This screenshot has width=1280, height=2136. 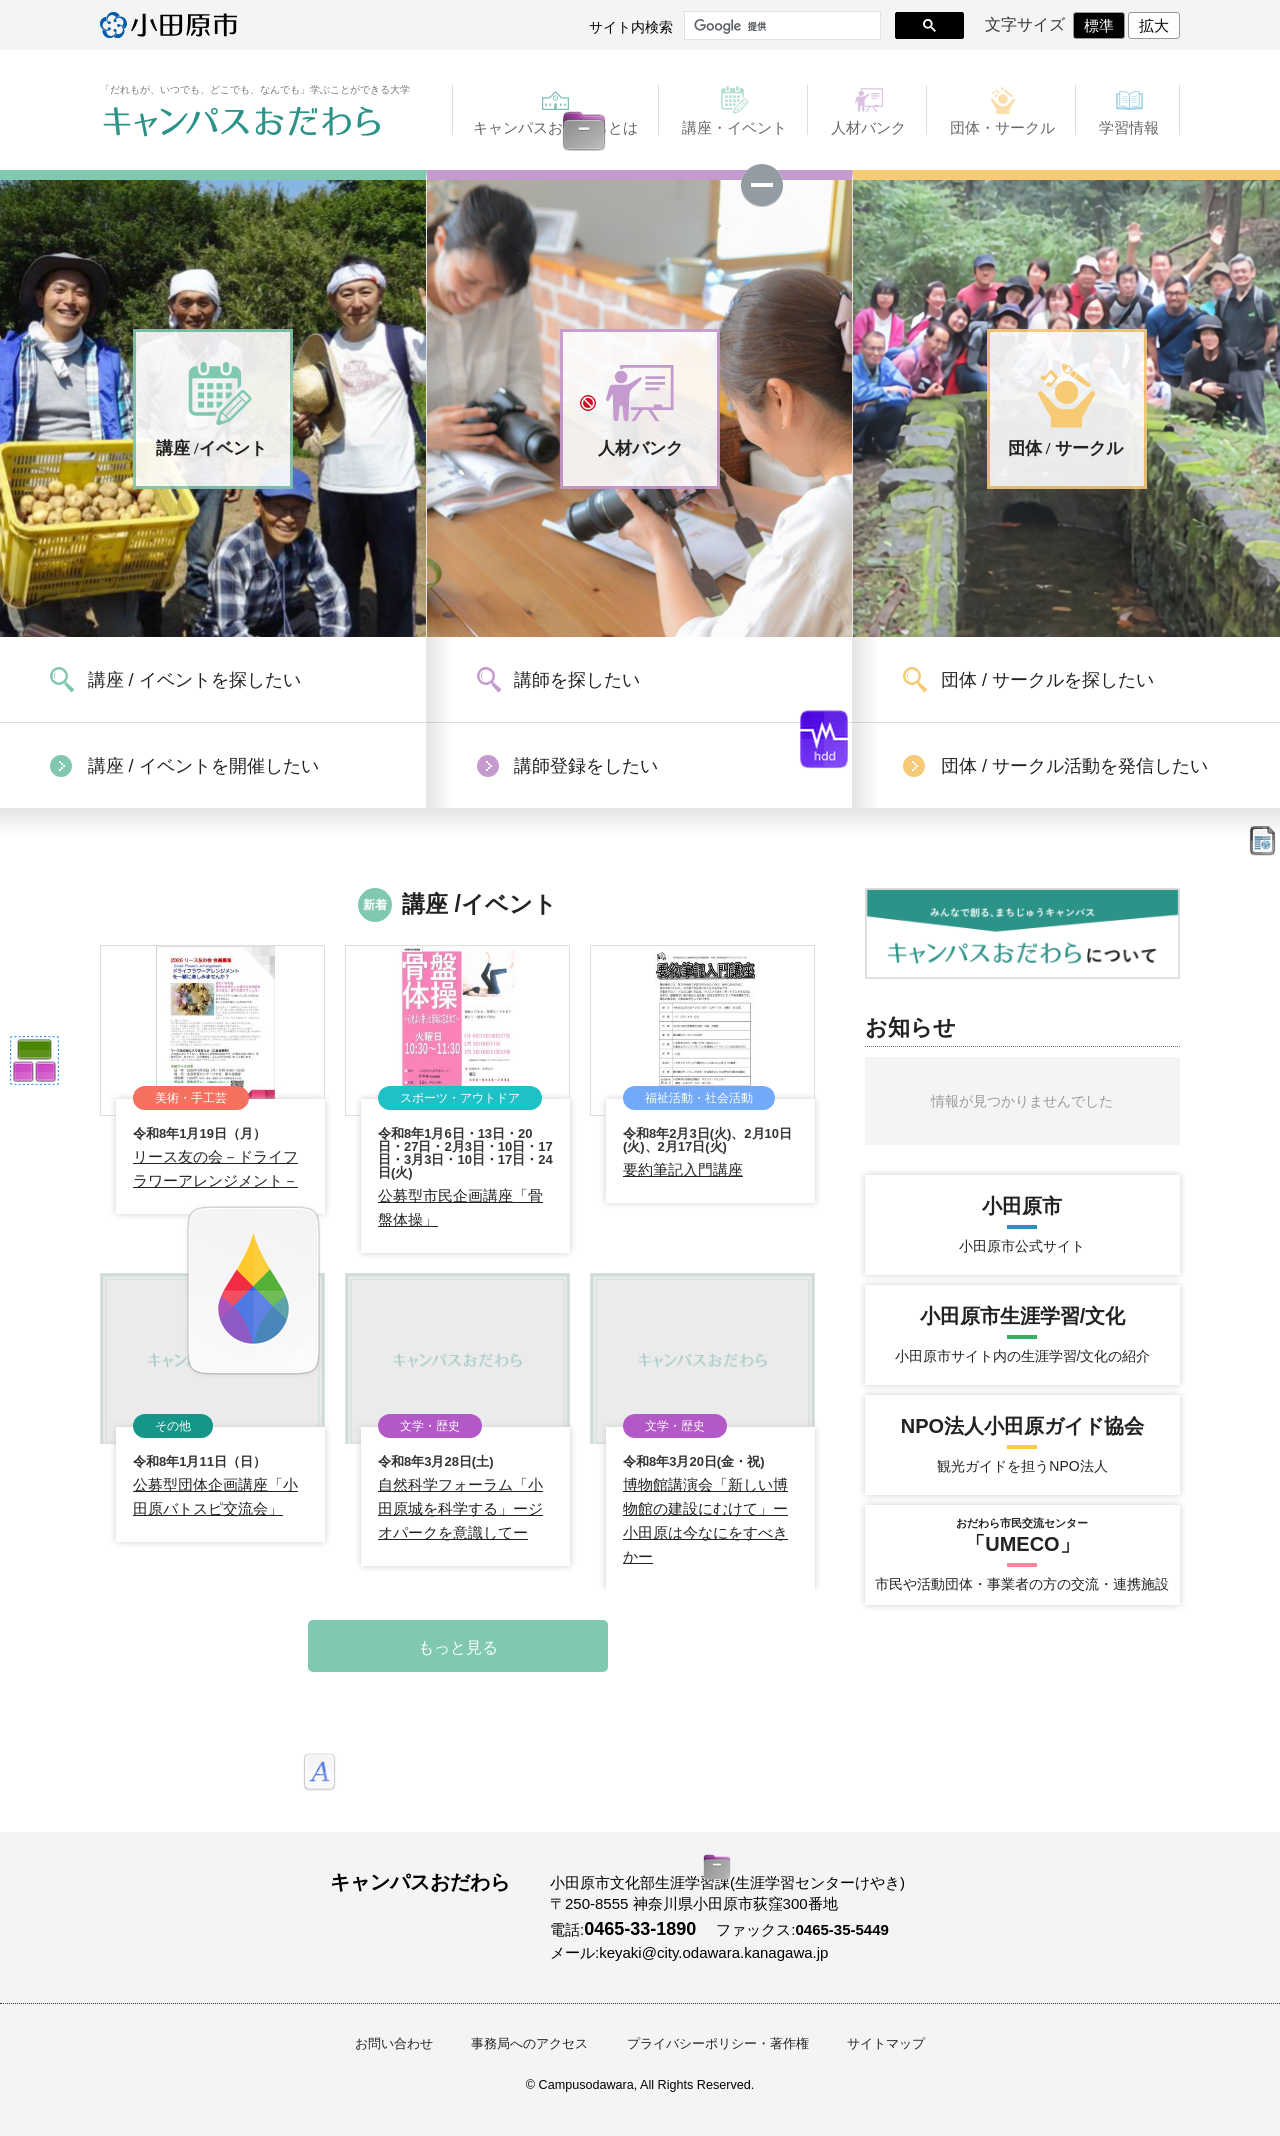 What do you see at coordinates (253, 1290) in the screenshot?
I see `an ICC color profile file` at bounding box center [253, 1290].